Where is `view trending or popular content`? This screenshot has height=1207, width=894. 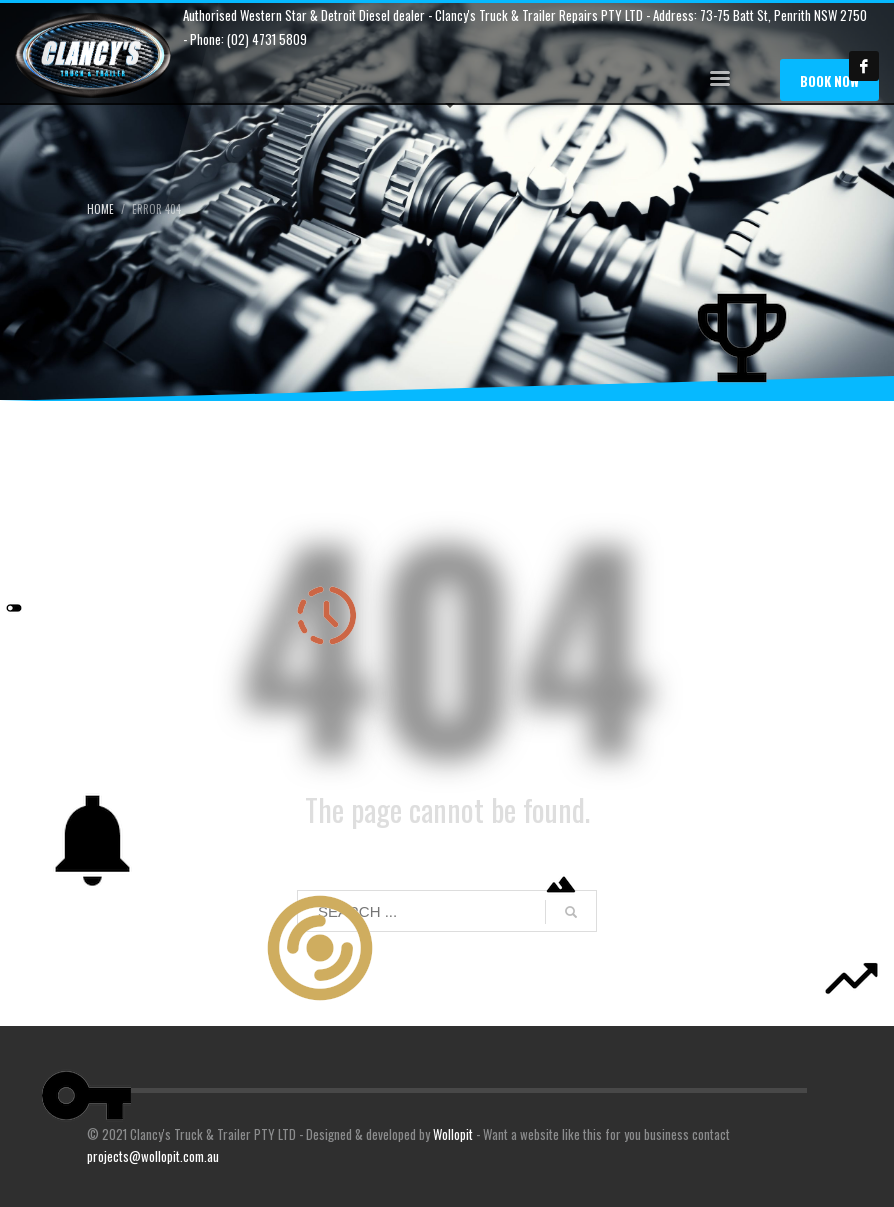
view trending or popular content is located at coordinates (851, 979).